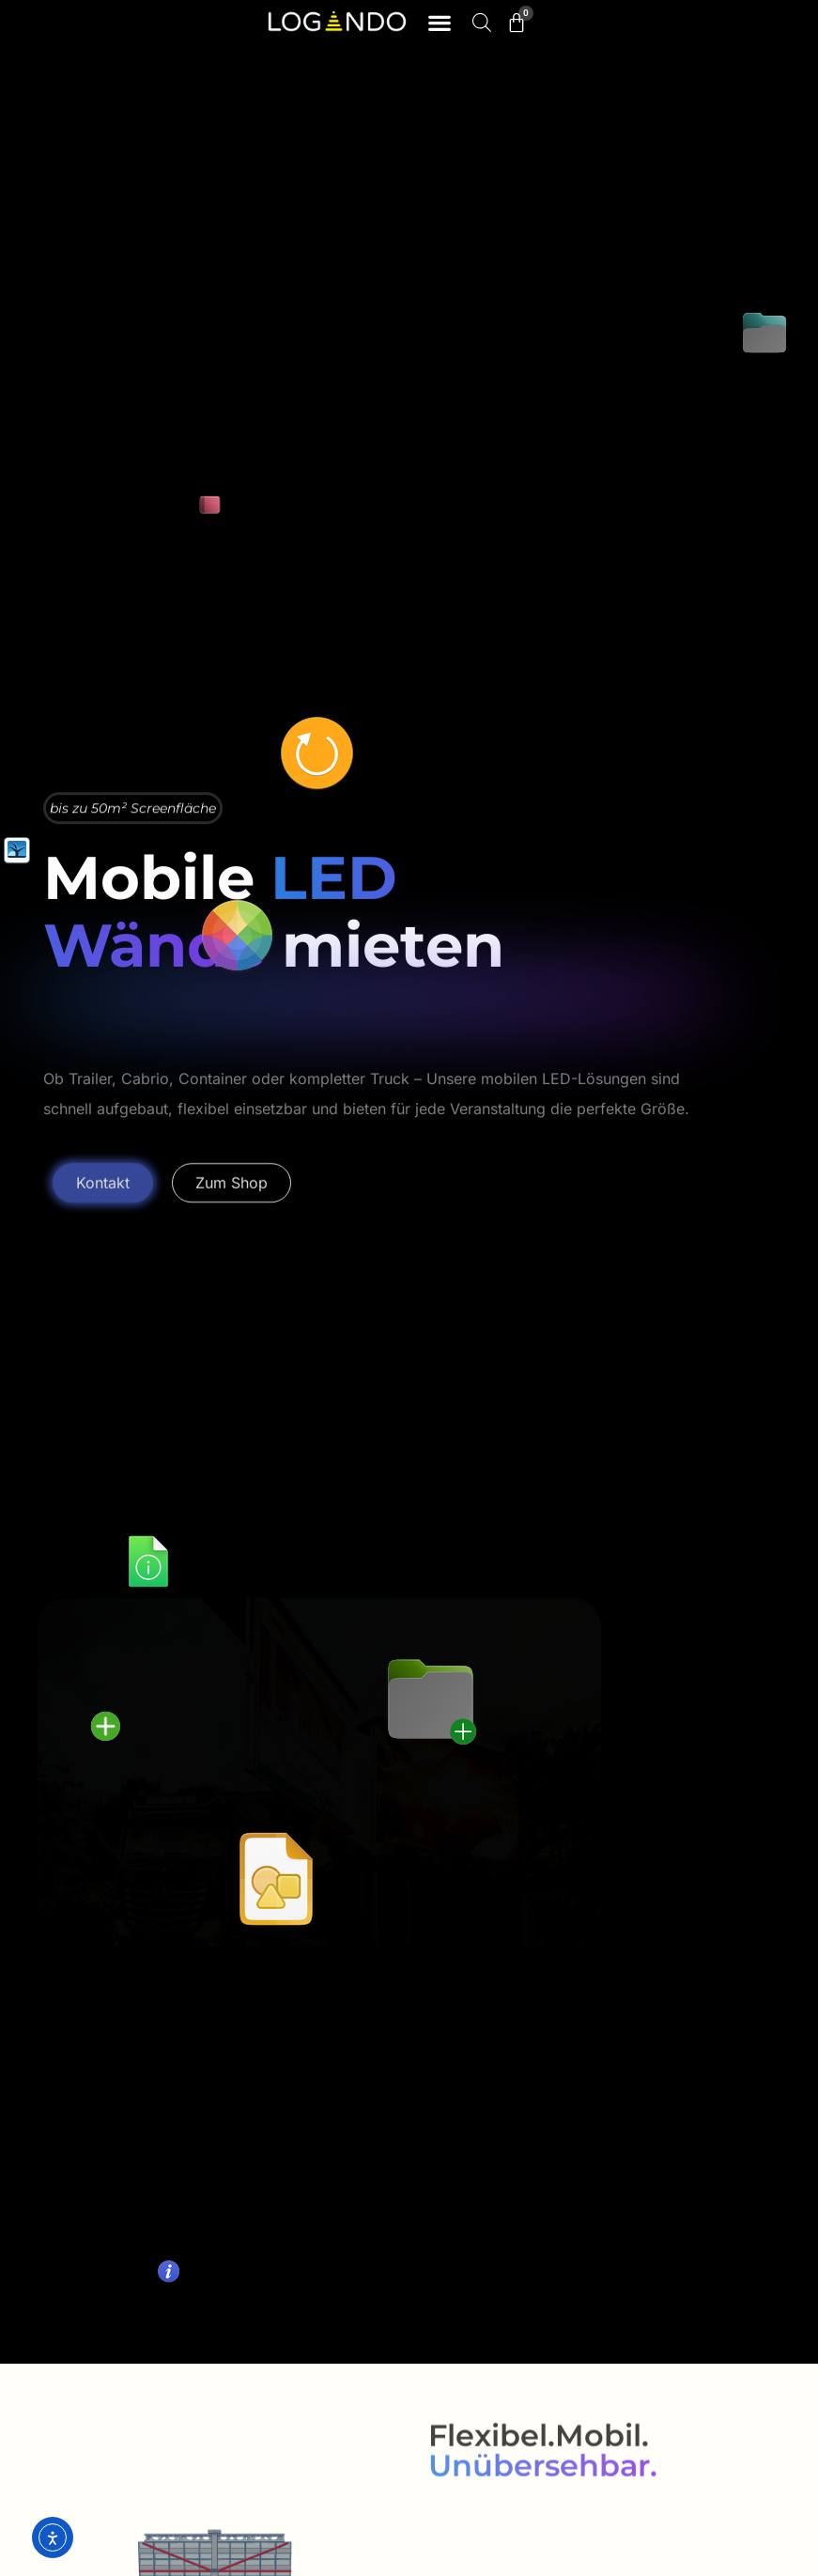 Image resolution: width=818 pixels, height=2576 pixels. What do you see at coordinates (168, 2271) in the screenshot?
I see `view more information about this item` at bounding box center [168, 2271].